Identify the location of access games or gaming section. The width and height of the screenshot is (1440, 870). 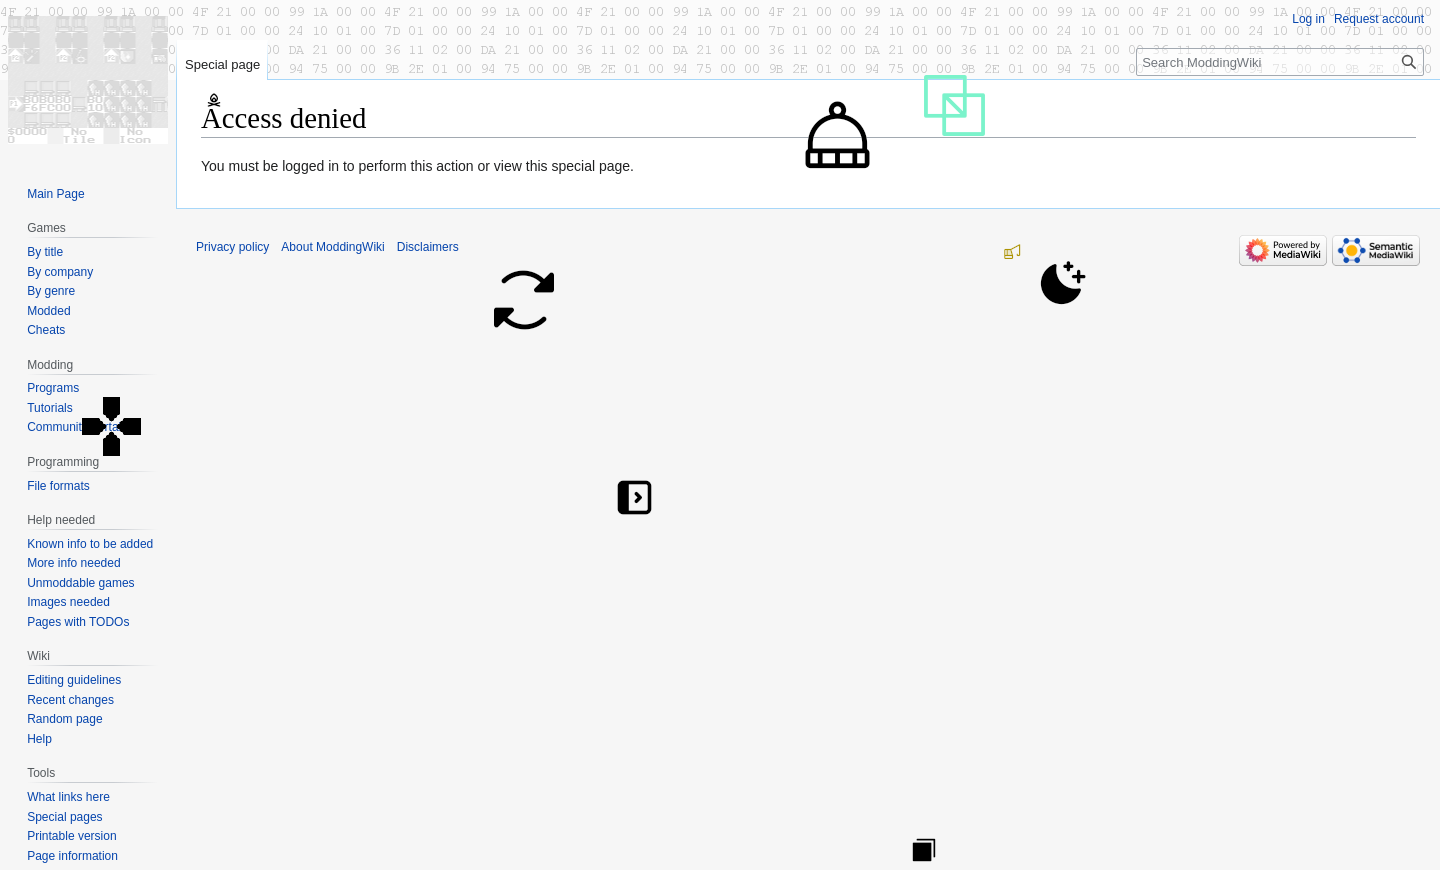
(111, 426).